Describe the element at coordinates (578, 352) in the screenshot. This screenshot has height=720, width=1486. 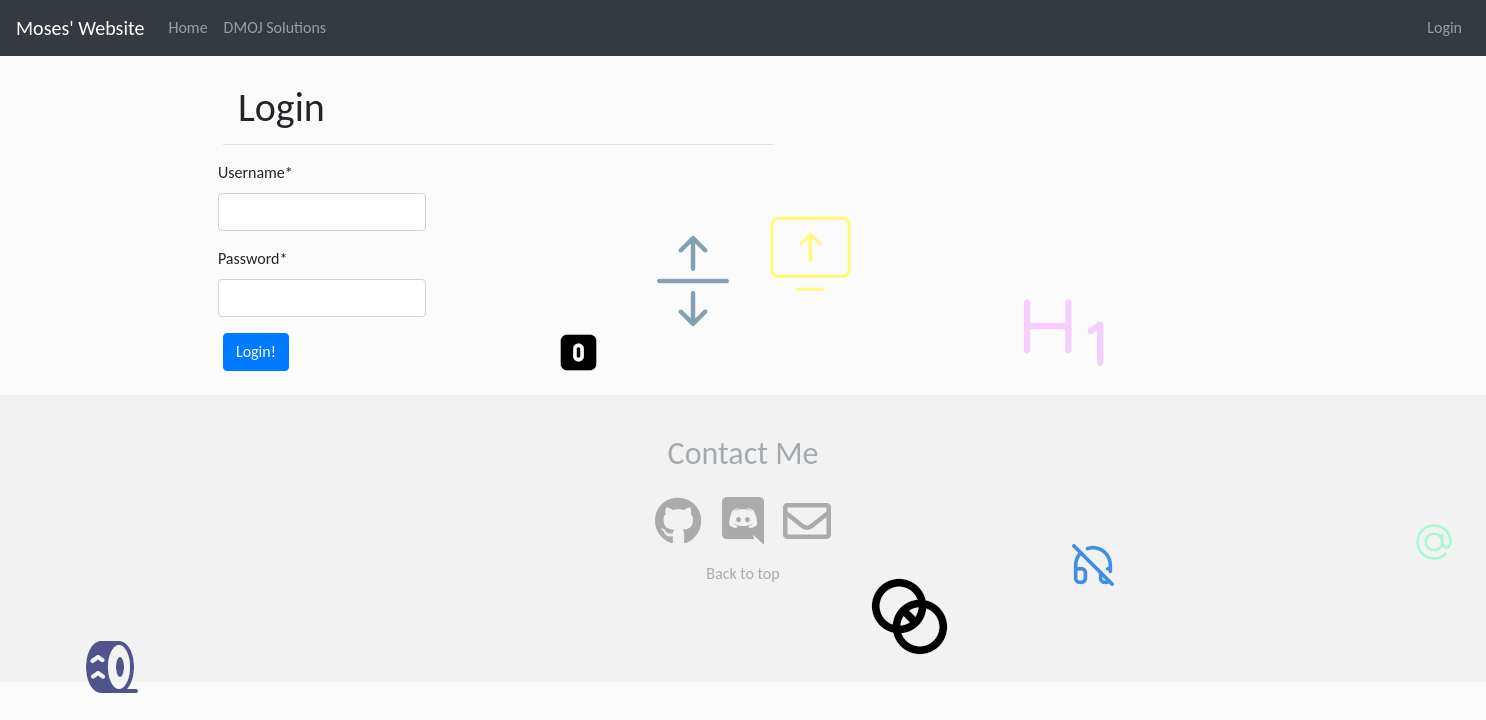
I see `indicates zero items or empty count` at that location.